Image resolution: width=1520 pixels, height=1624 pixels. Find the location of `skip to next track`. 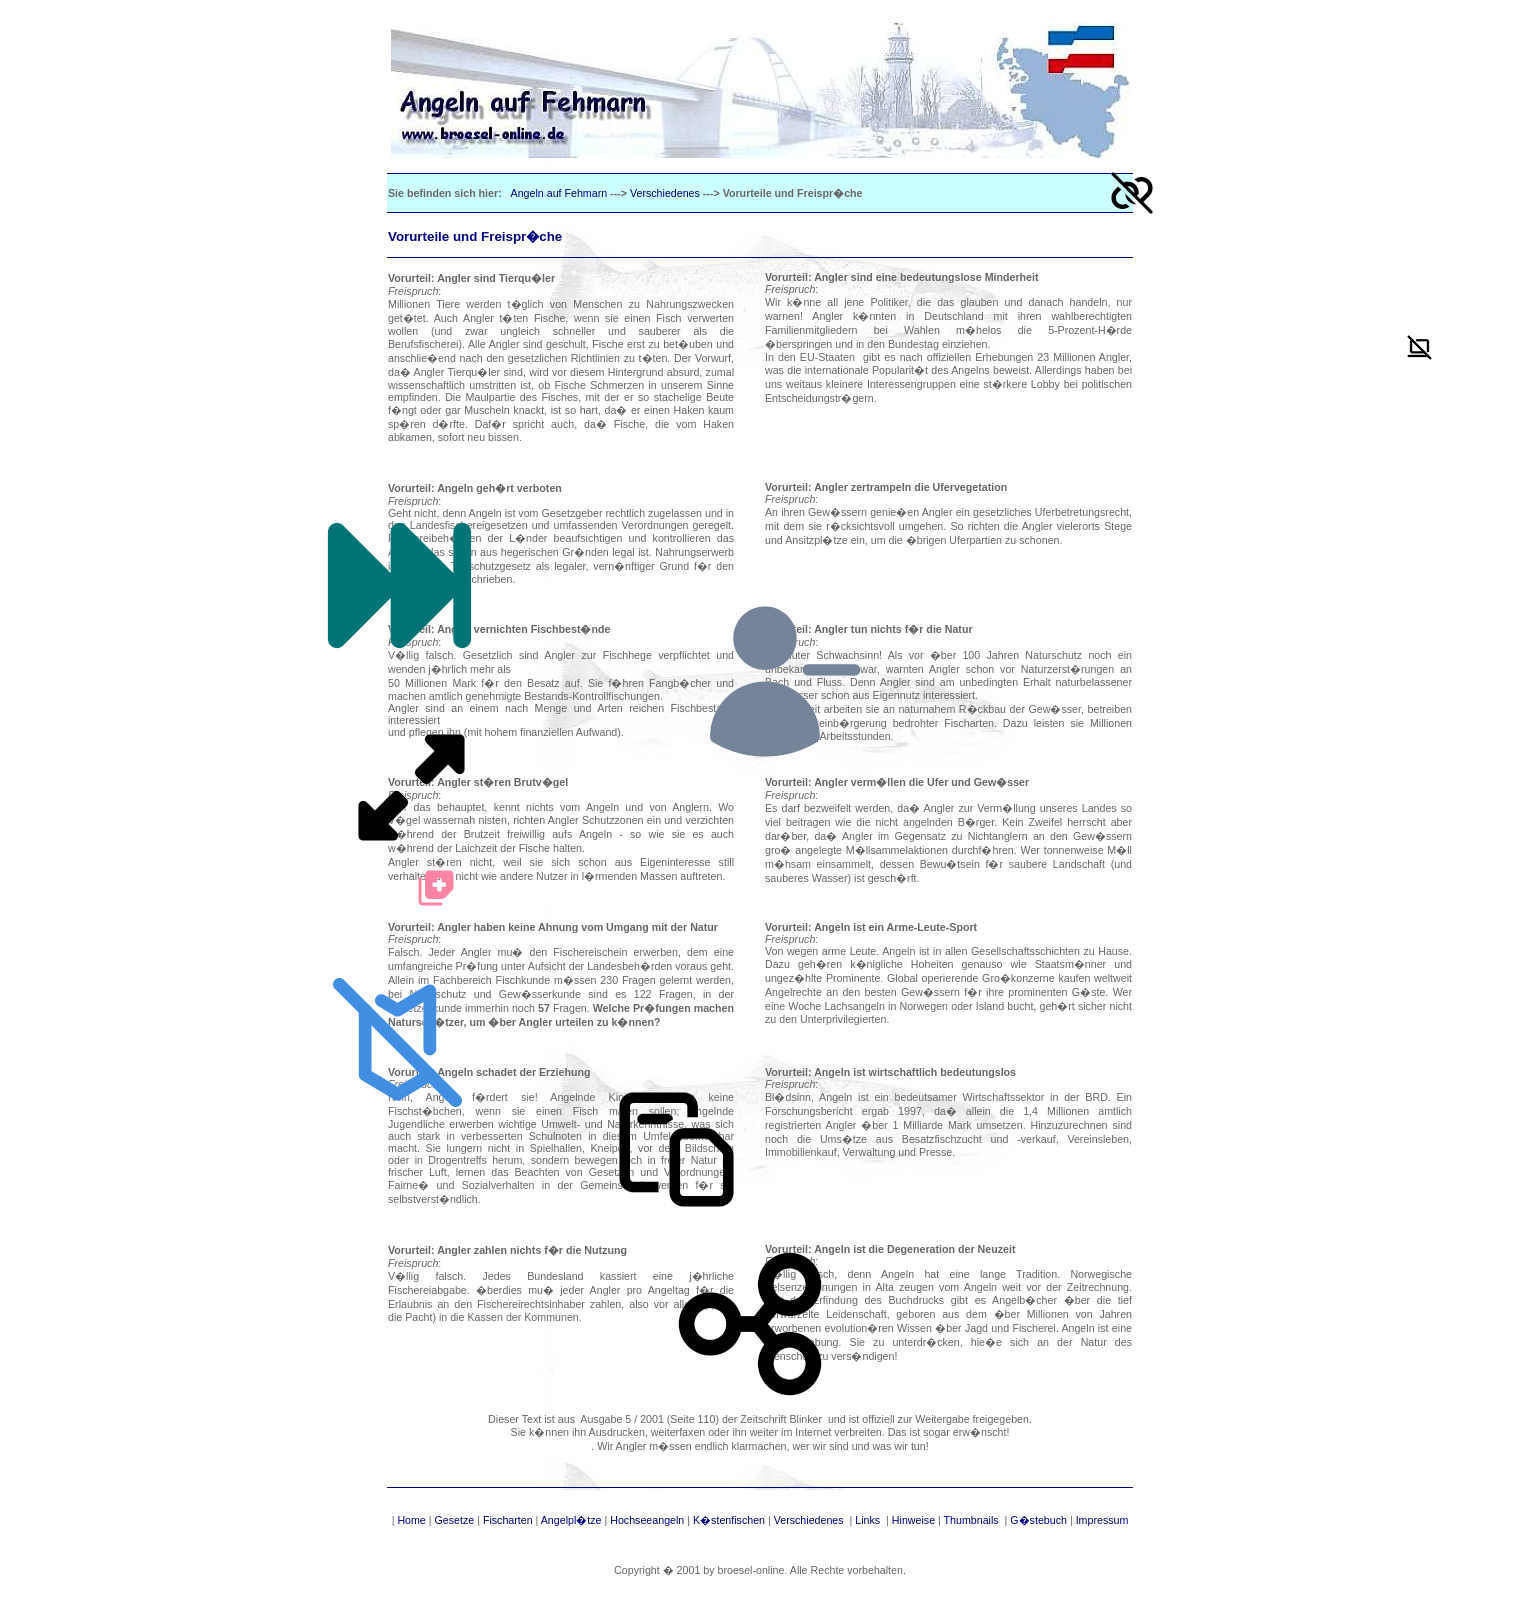

skip to next track is located at coordinates (399, 585).